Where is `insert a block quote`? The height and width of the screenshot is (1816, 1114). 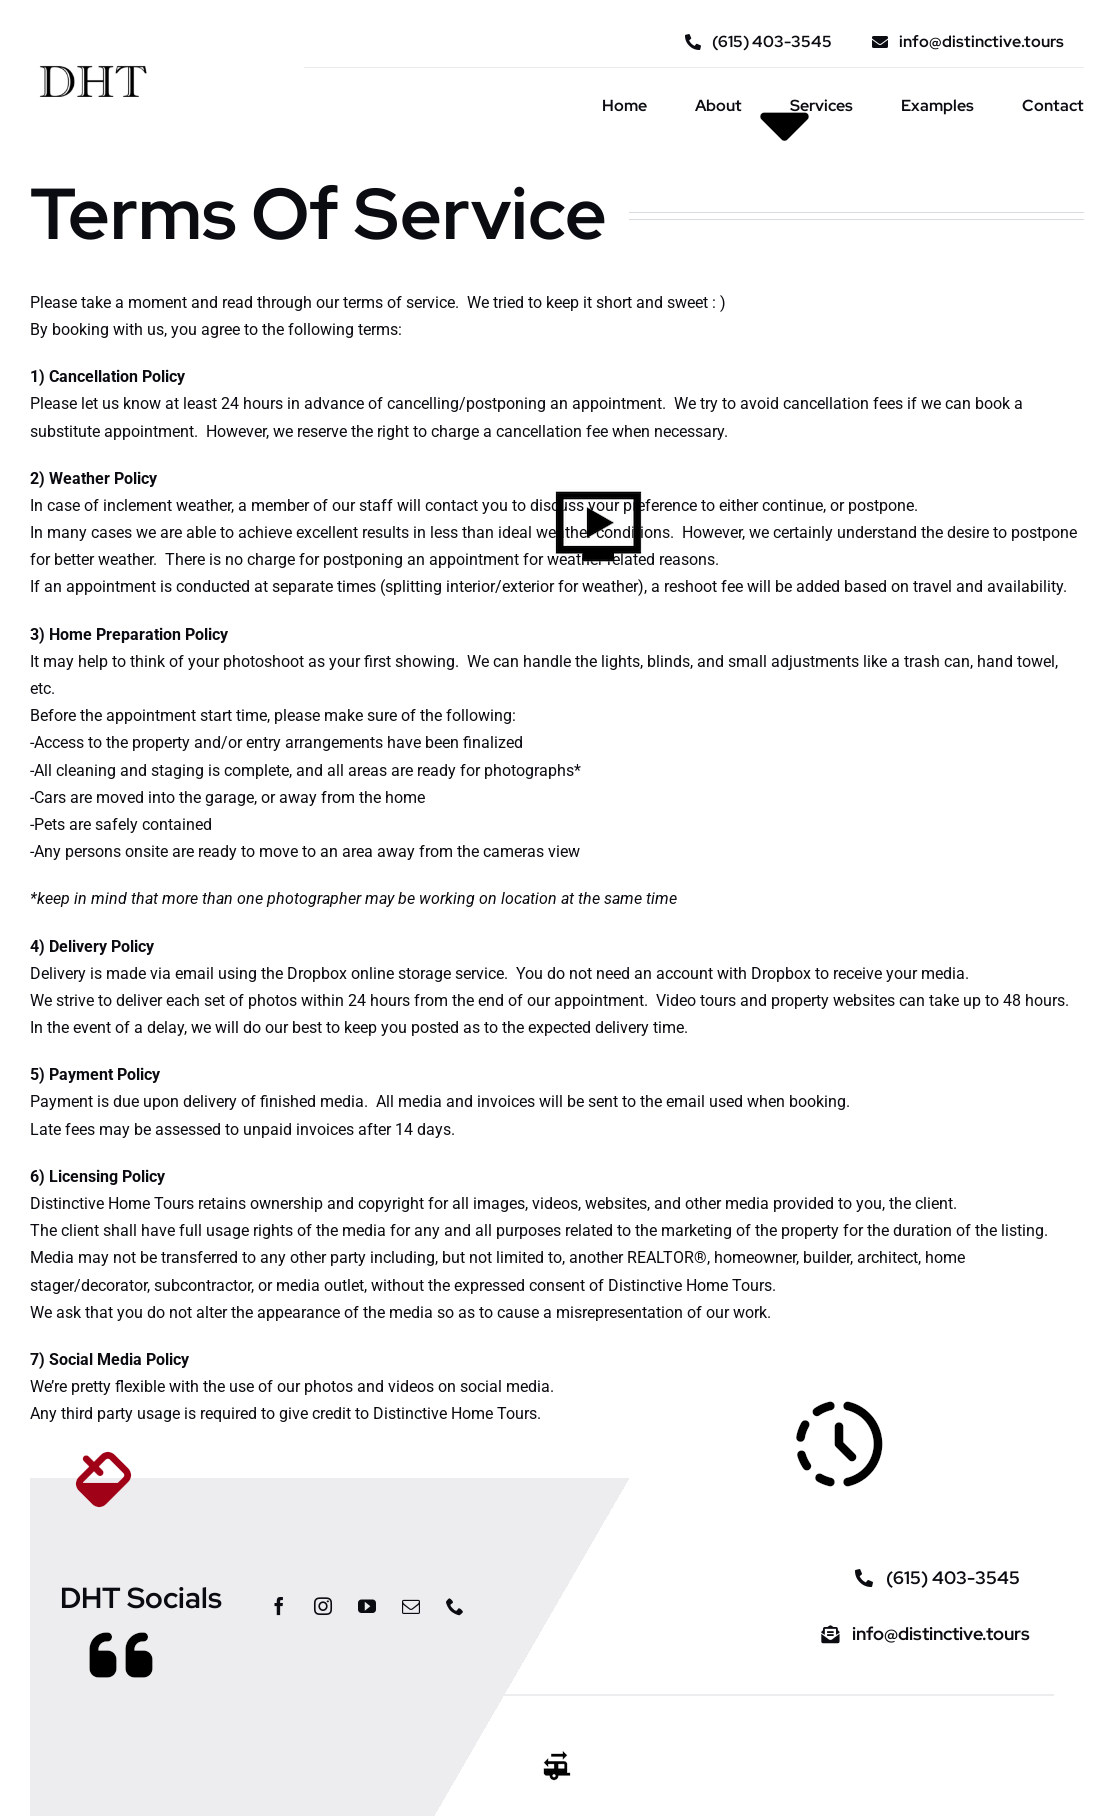
insert a block quote is located at coordinates (121, 1655).